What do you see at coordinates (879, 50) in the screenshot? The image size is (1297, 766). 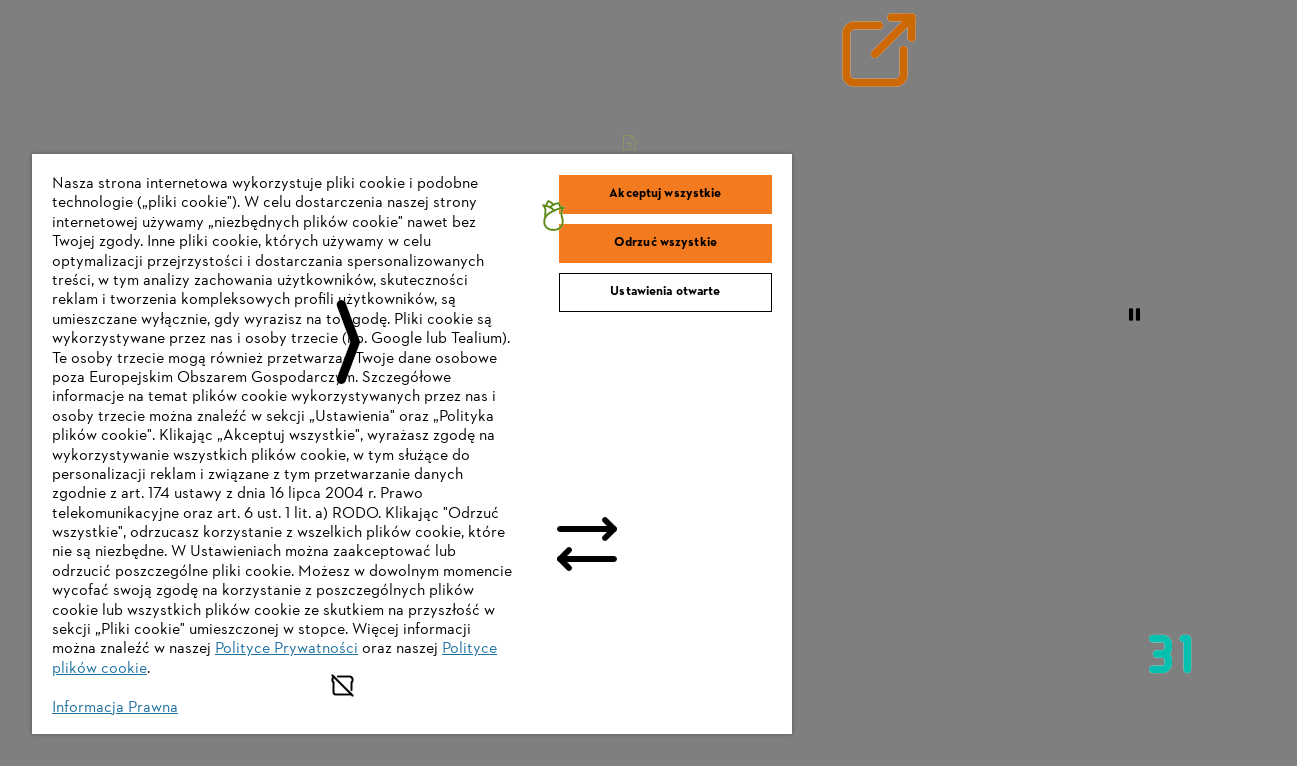 I see `open link in a new tab or window` at bounding box center [879, 50].